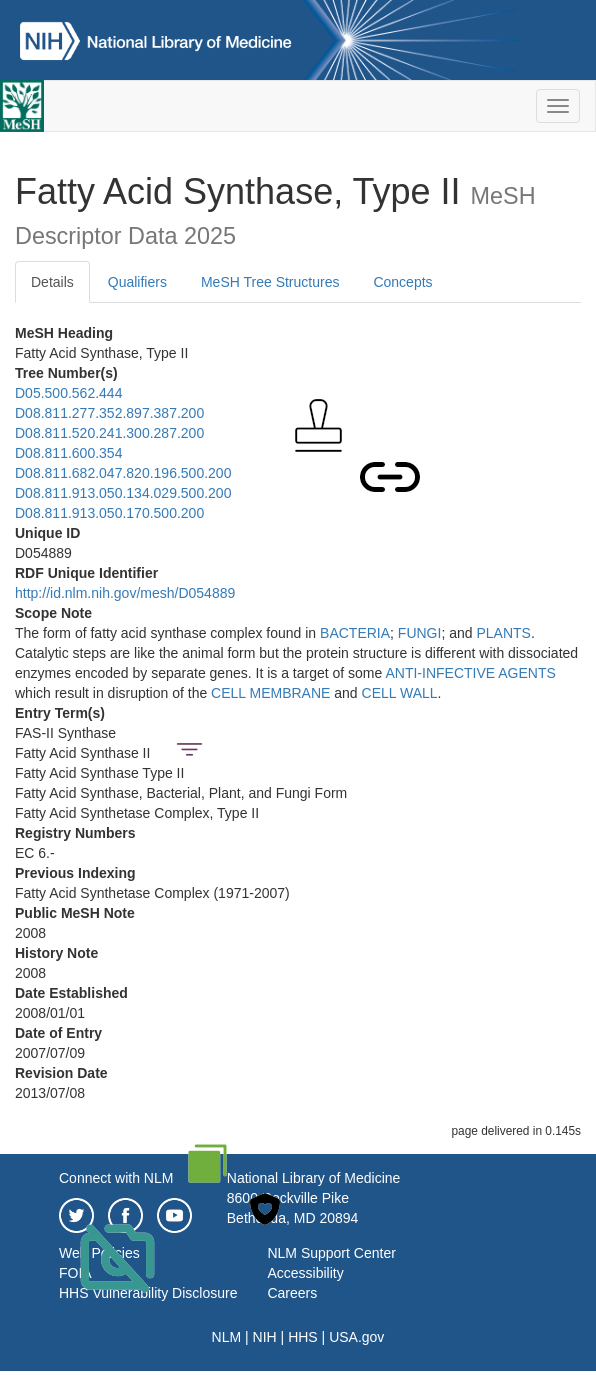 The image size is (596, 1385). I want to click on filter or sort list items, so click(189, 748).